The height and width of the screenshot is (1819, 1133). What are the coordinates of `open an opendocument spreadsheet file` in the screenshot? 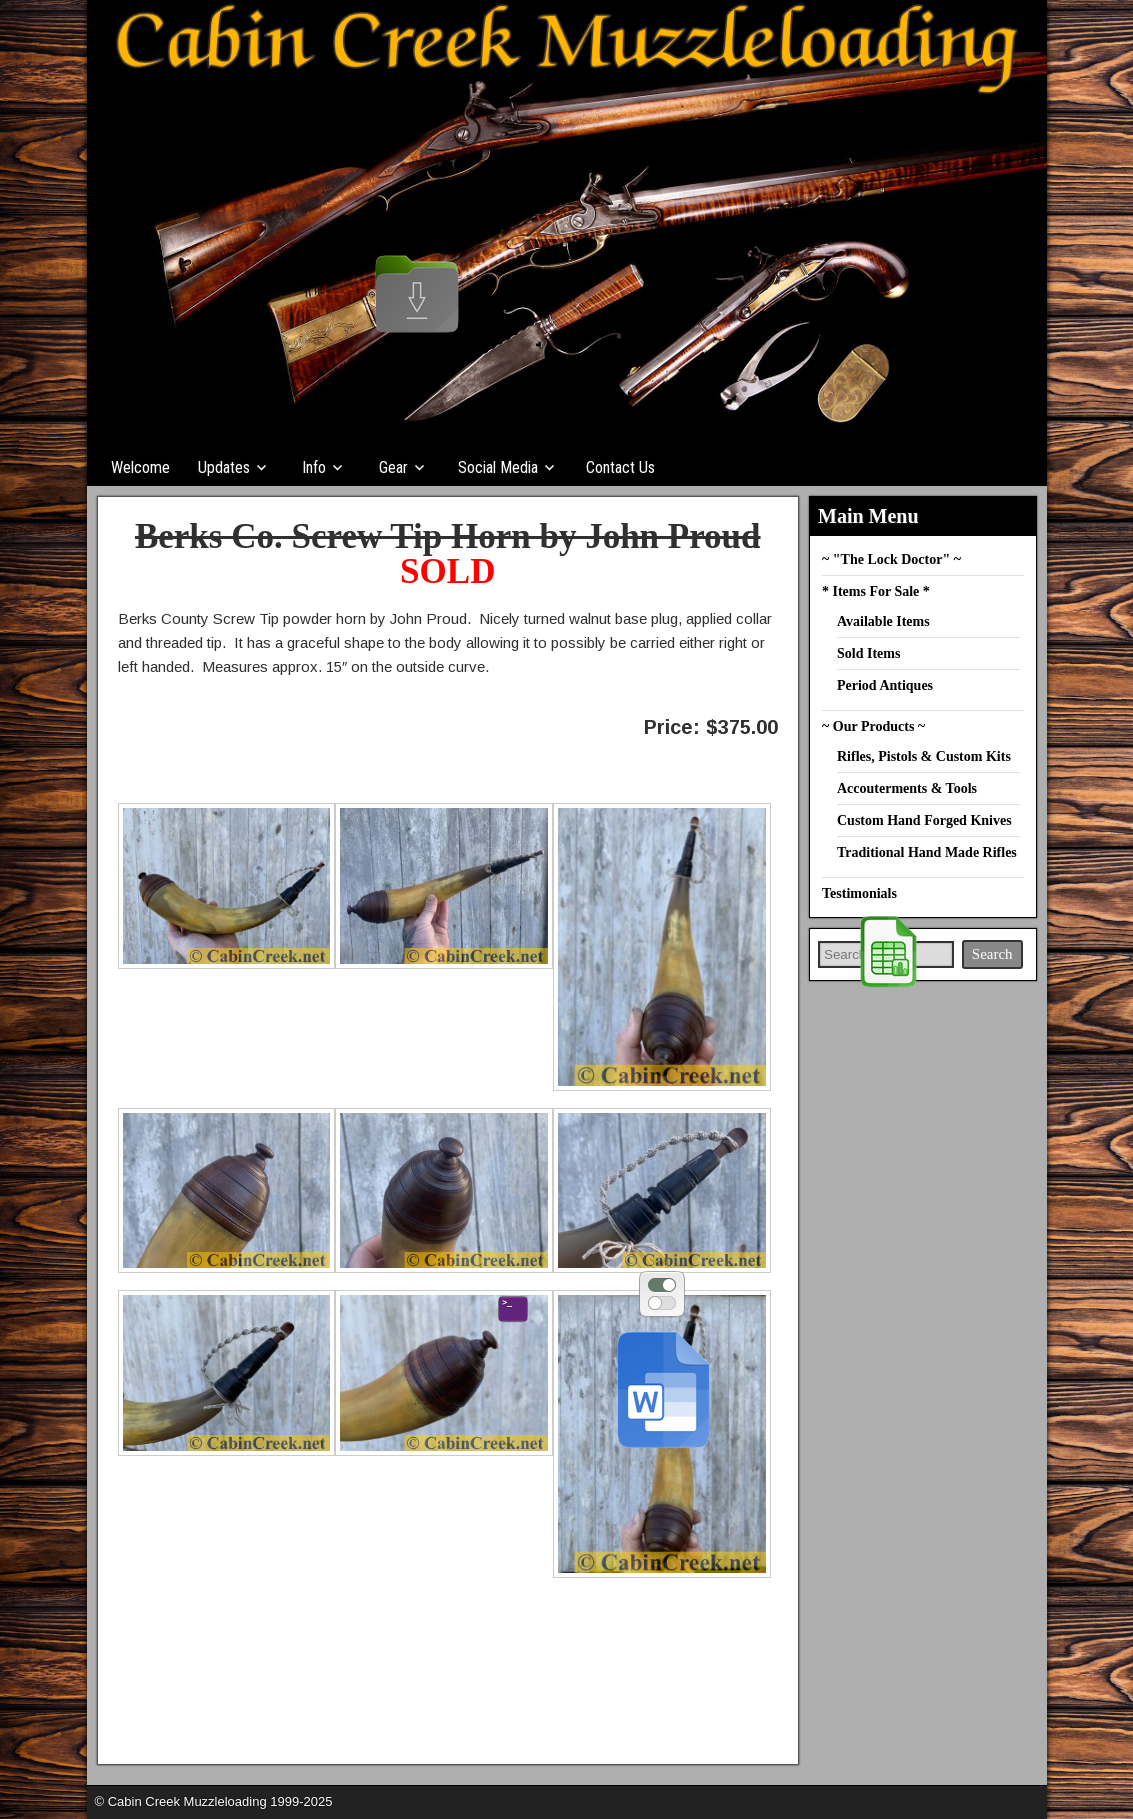 It's located at (888, 951).